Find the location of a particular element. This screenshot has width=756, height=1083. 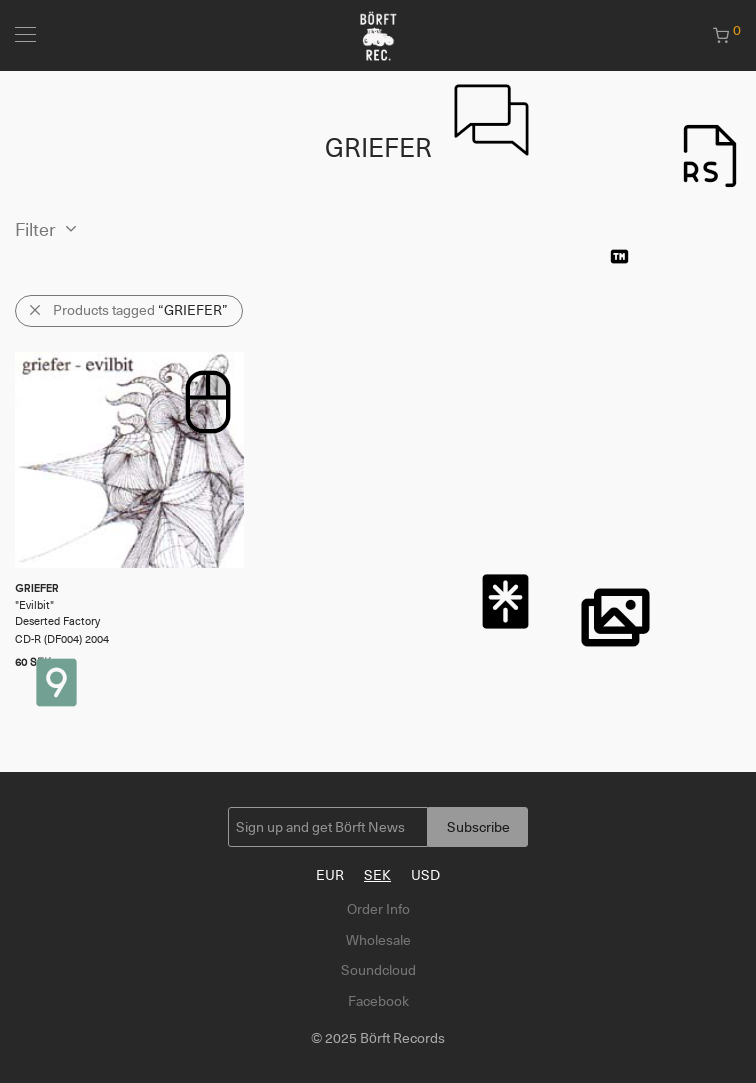

indicates the number nine in a list or sequence is located at coordinates (56, 682).